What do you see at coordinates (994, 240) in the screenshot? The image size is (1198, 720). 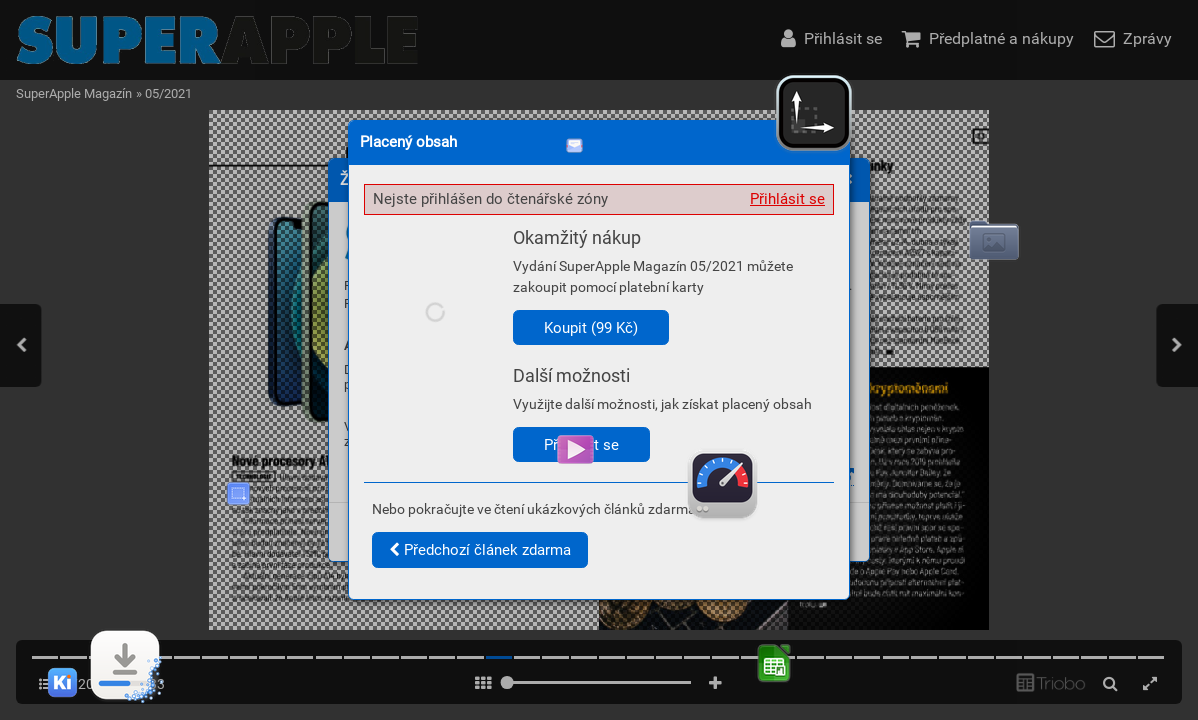 I see `open your images folder` at bounding box center [994, 240].